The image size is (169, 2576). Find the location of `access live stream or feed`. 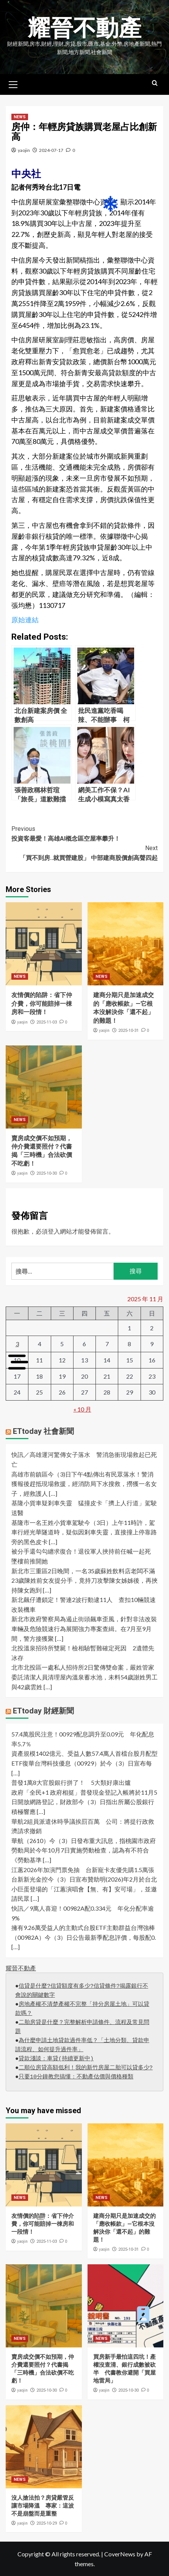

access live stream or feed is located at coordinates (18, 1362).